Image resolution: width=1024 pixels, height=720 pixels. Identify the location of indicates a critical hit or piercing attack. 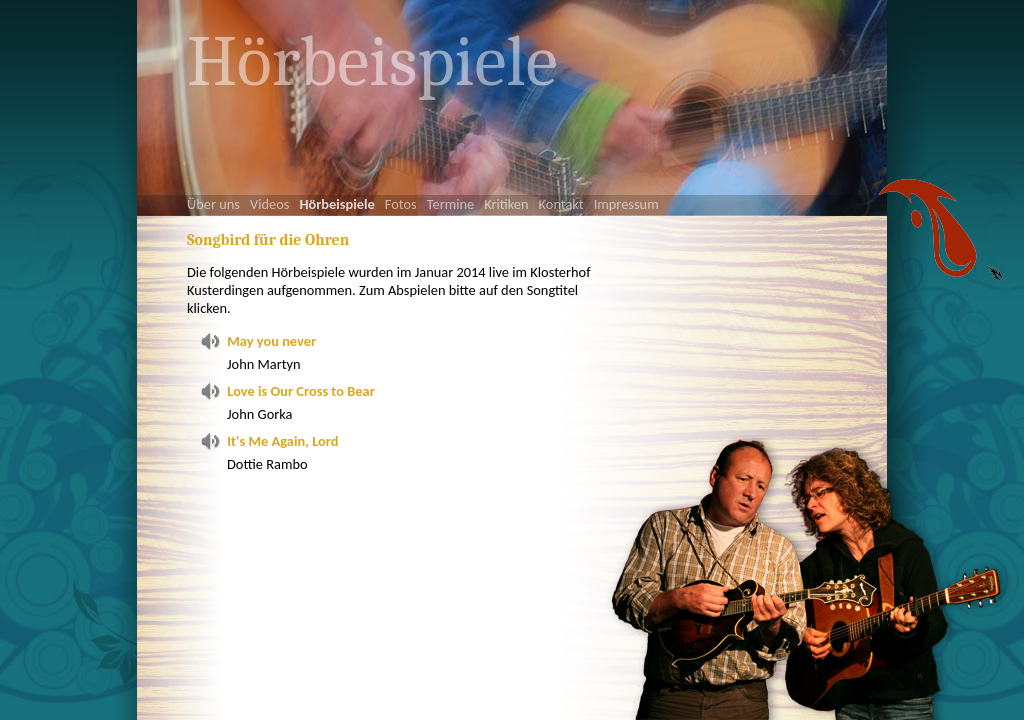
(995, 273).